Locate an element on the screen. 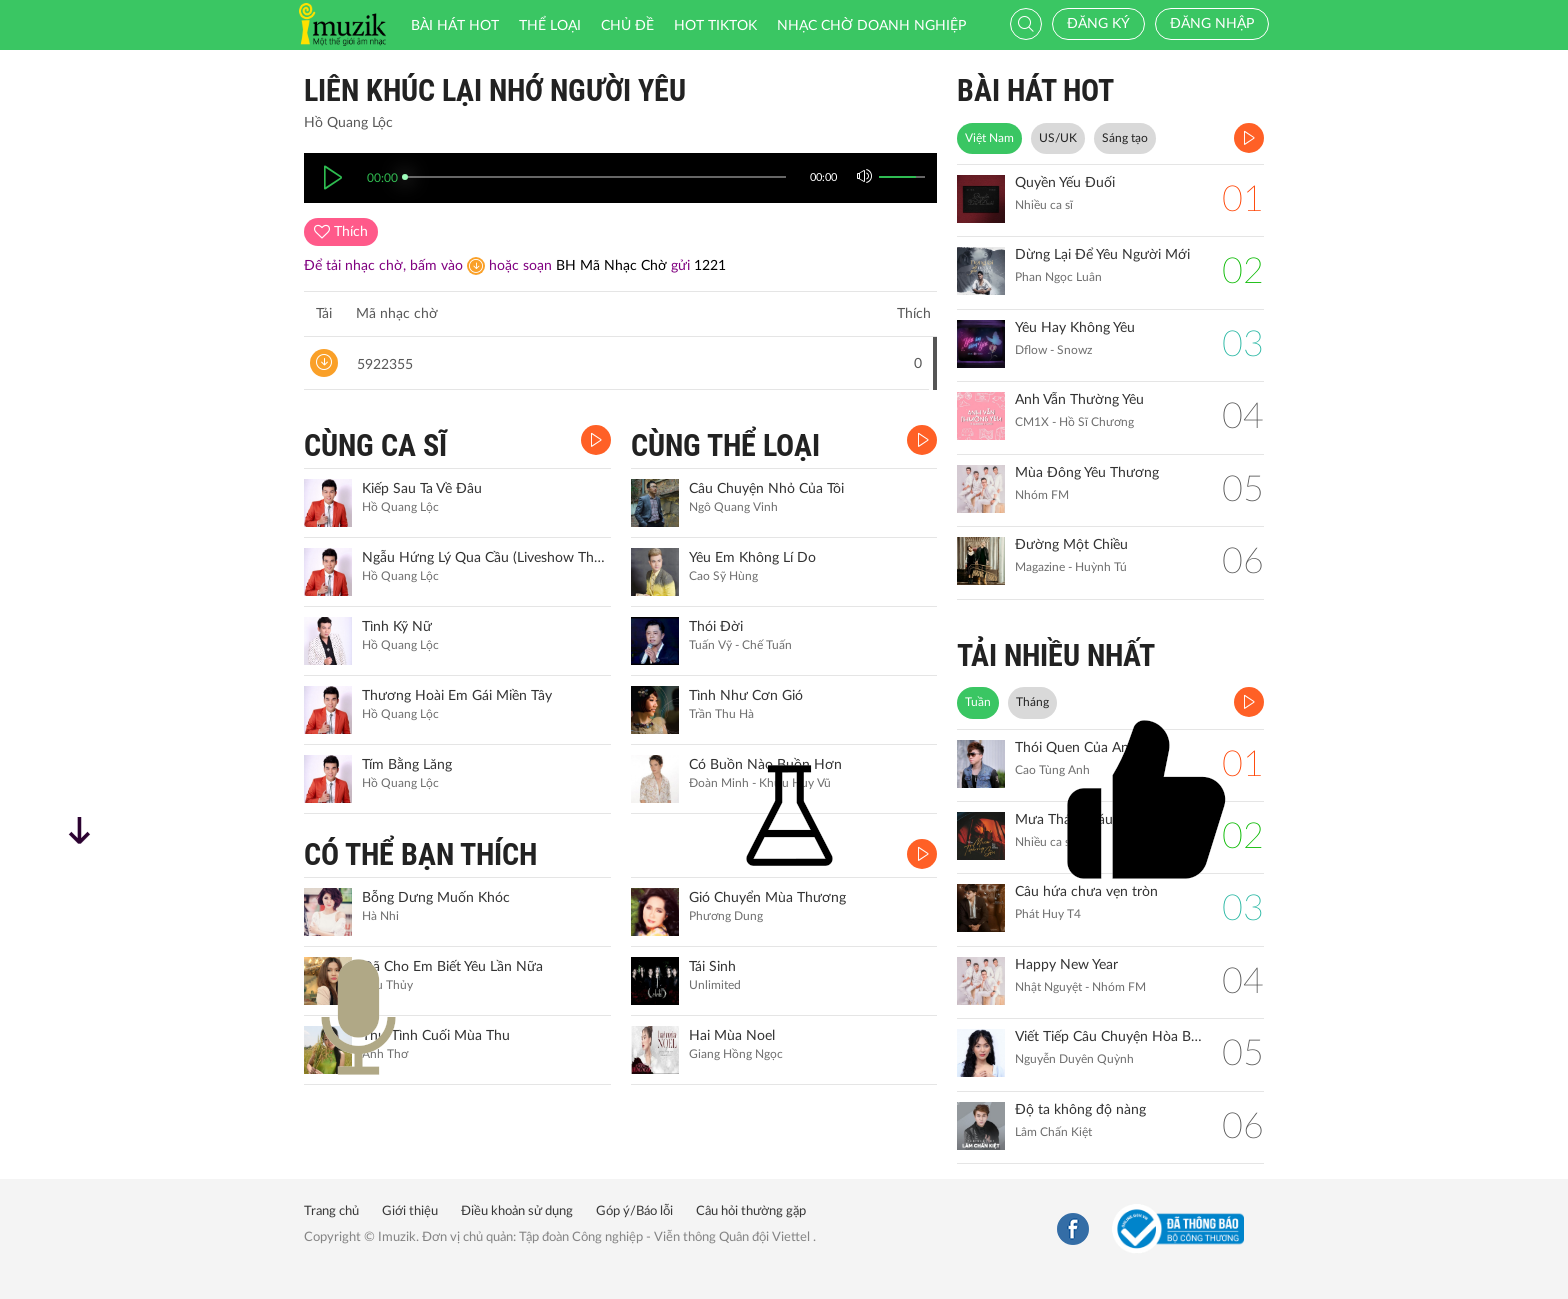 This screenshot has height=1299, width=1568. like or upvote content is located at coordinates (1146, 799).